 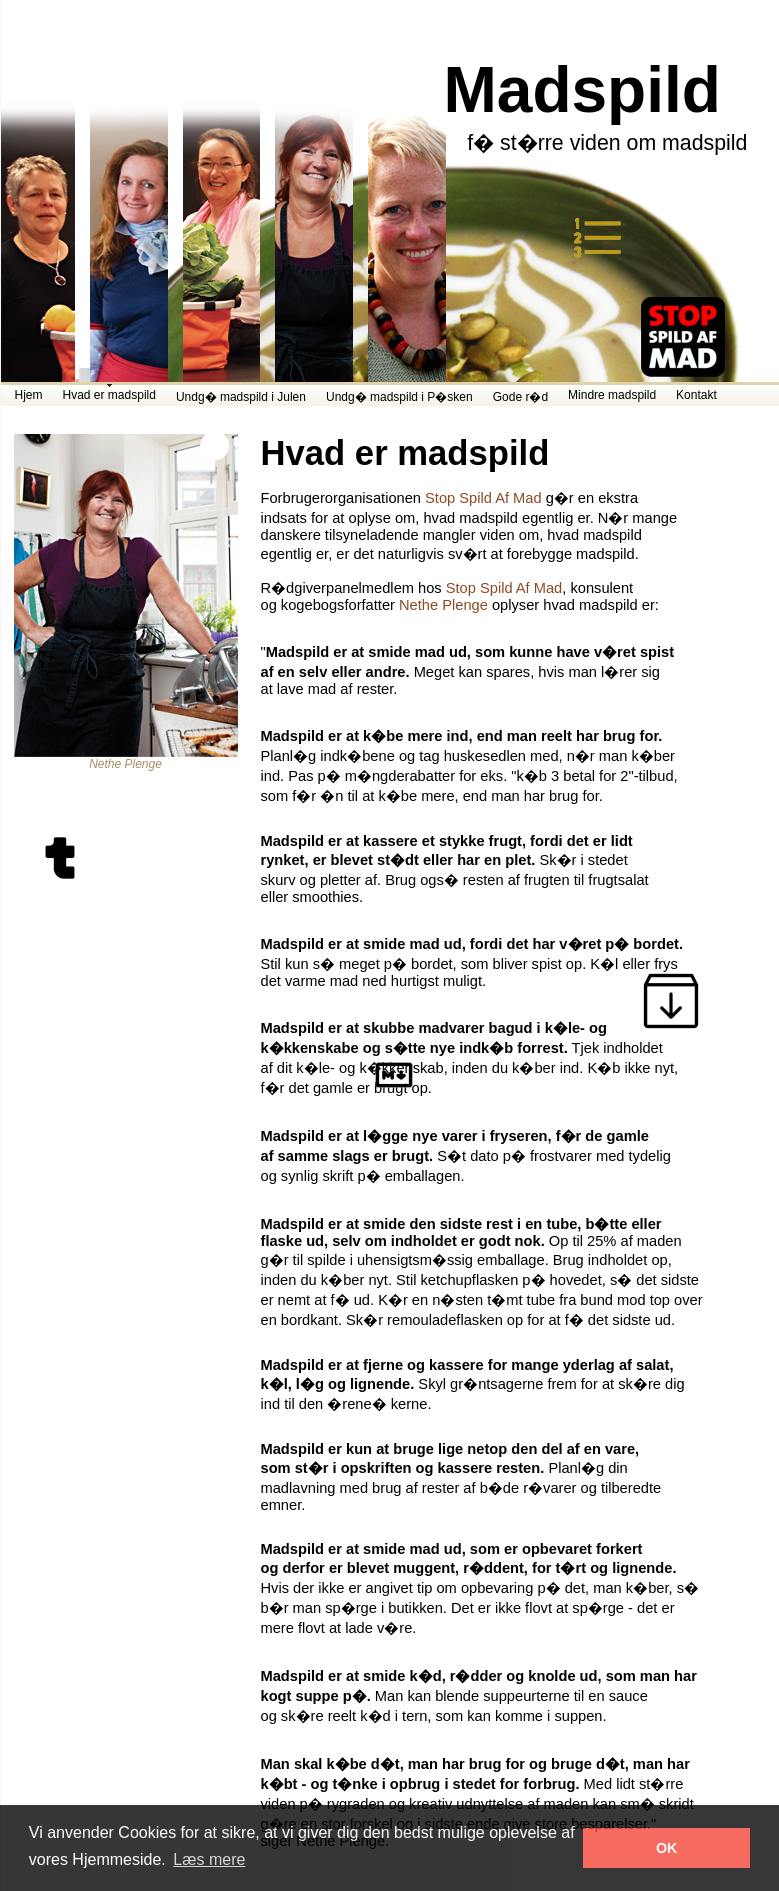 What do you see at coordinates (595, 239) in the screenshot?
I see `create a numbered list` at bounding box center [595, 239].